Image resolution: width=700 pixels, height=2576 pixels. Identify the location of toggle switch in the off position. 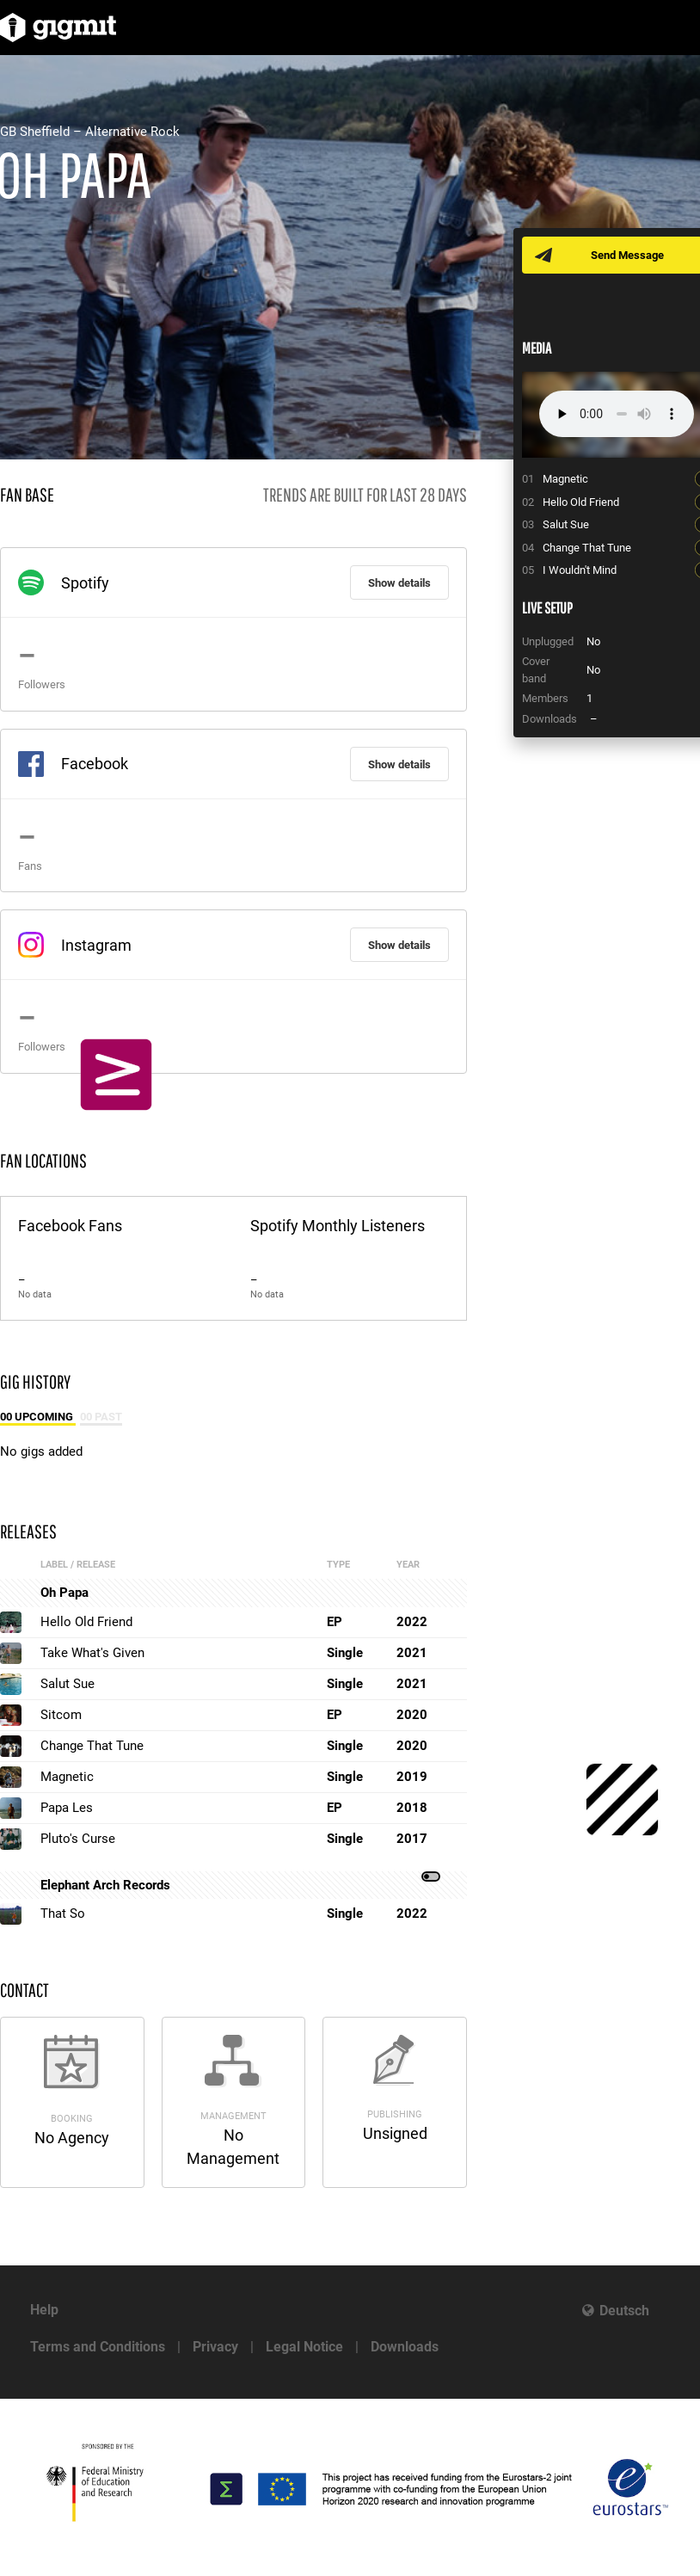
(431, 1877).